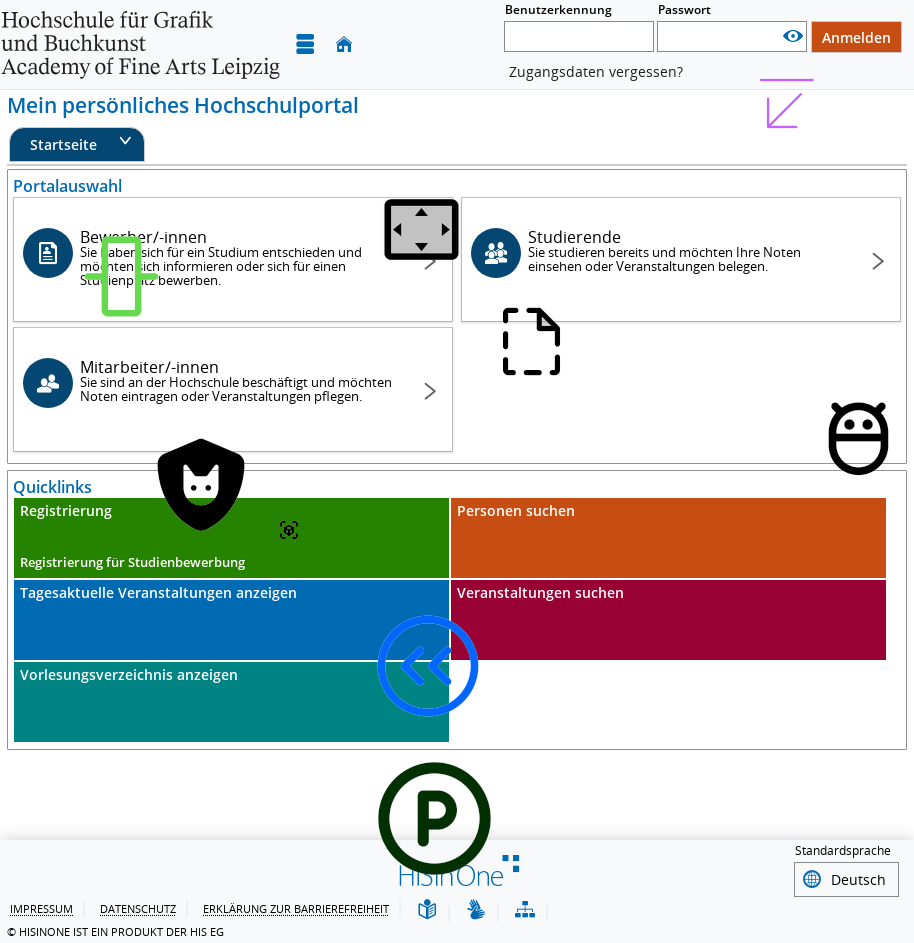  What do you see at coordinates (121, 276) in the screenshot?
I see `align object to vertical center` at bounding box center [121, 276].